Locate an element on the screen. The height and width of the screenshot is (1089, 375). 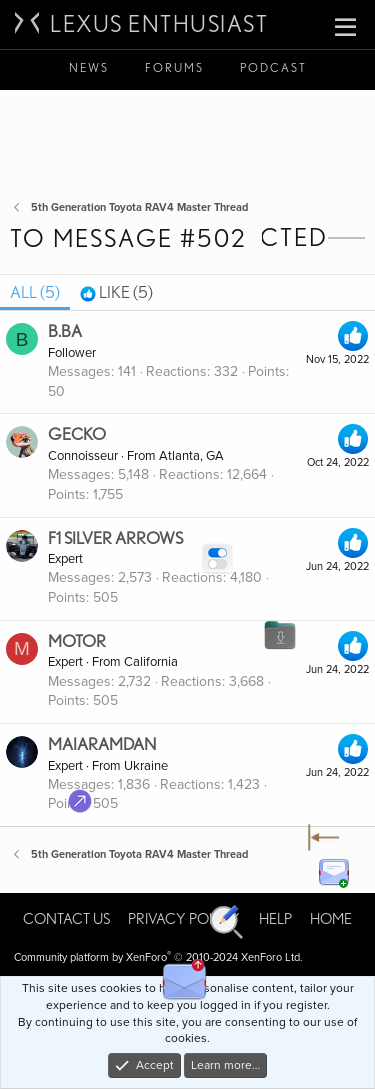
access your downloads folder is located at coordinates (280, 635).